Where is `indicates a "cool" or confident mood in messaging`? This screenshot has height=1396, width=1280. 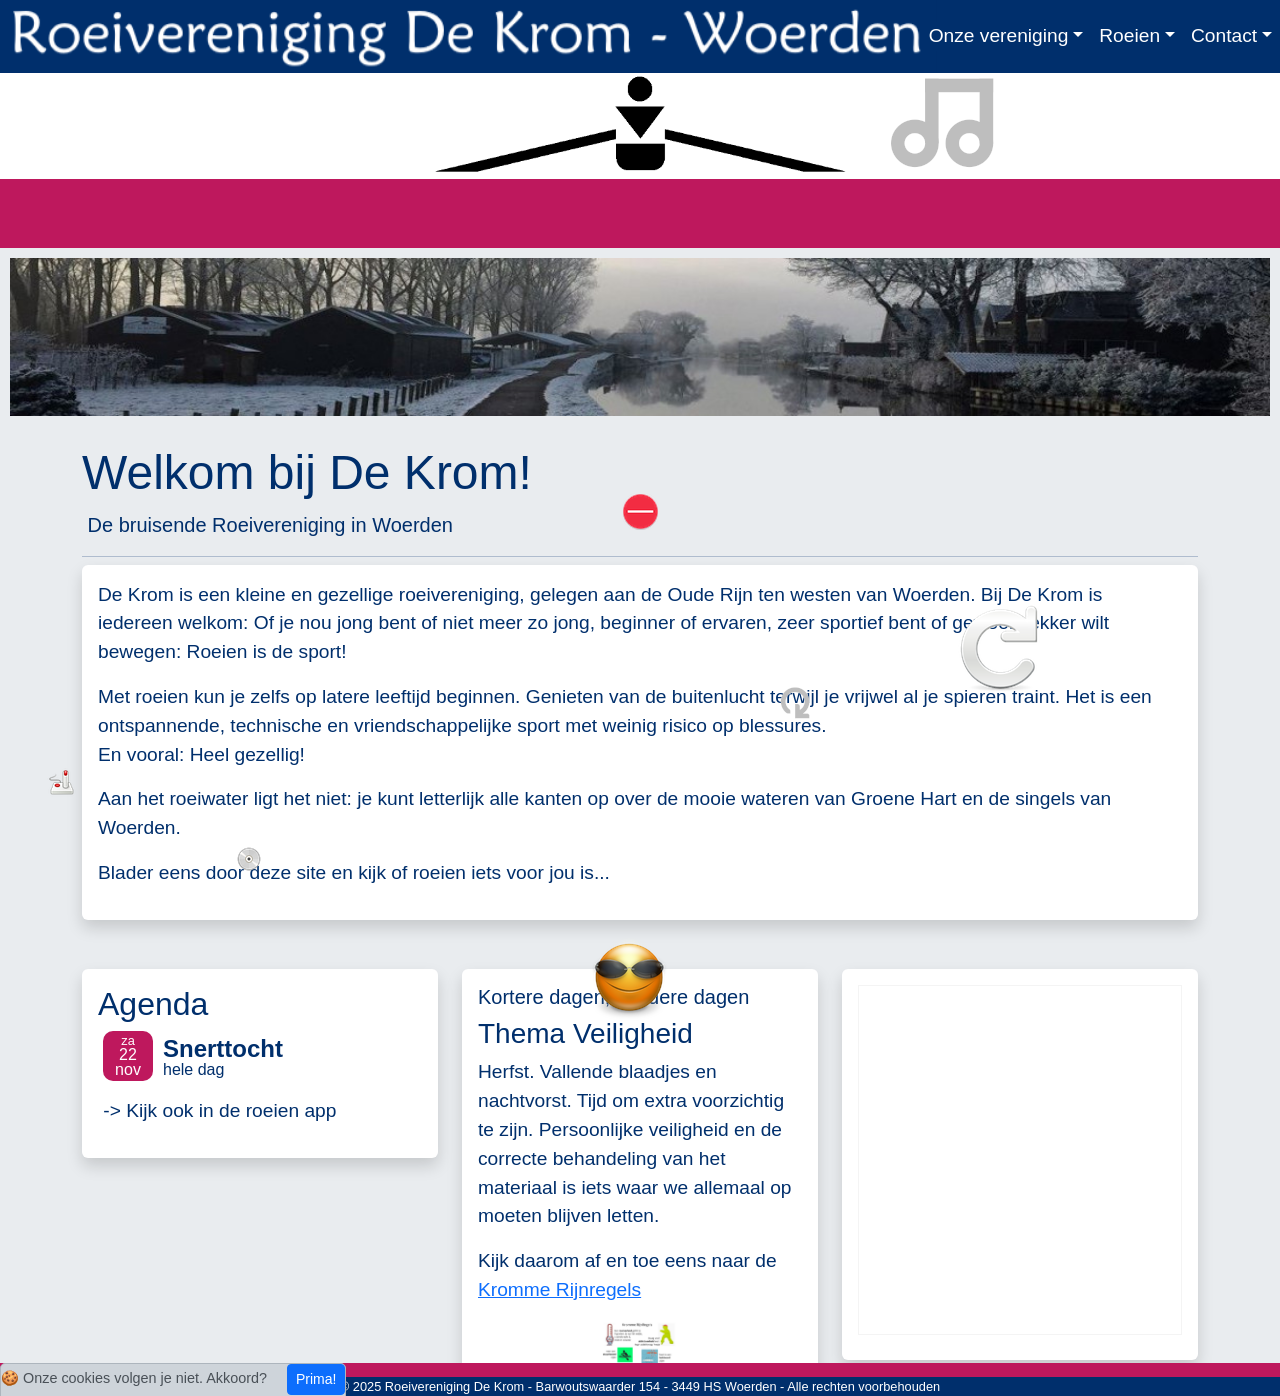
indicates a "cool" or confident mood in messaging is located at coordinates (629, 980).